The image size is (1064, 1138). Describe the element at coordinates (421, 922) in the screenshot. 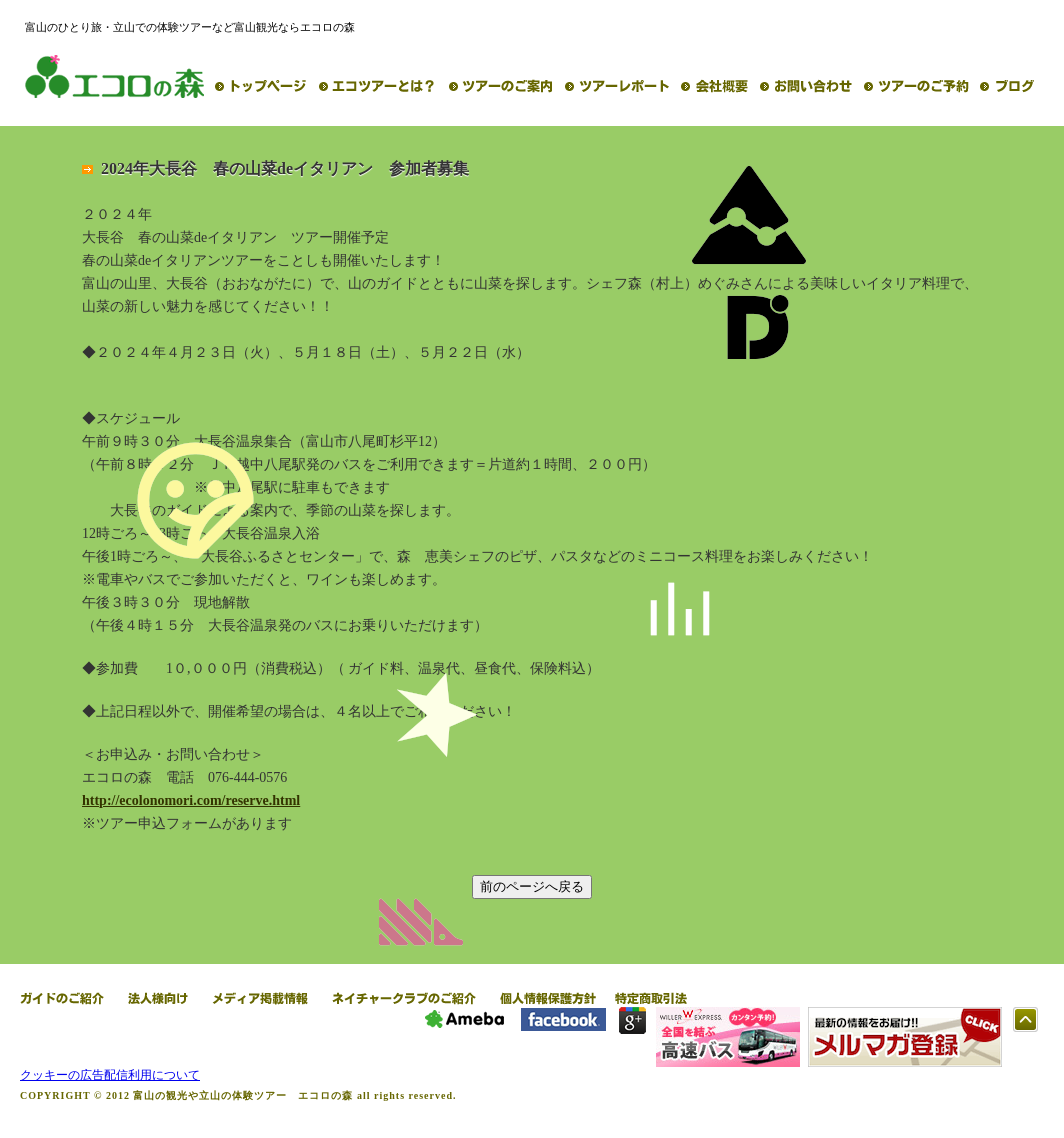

I see `open PostHog analytics dashboard` at that location.